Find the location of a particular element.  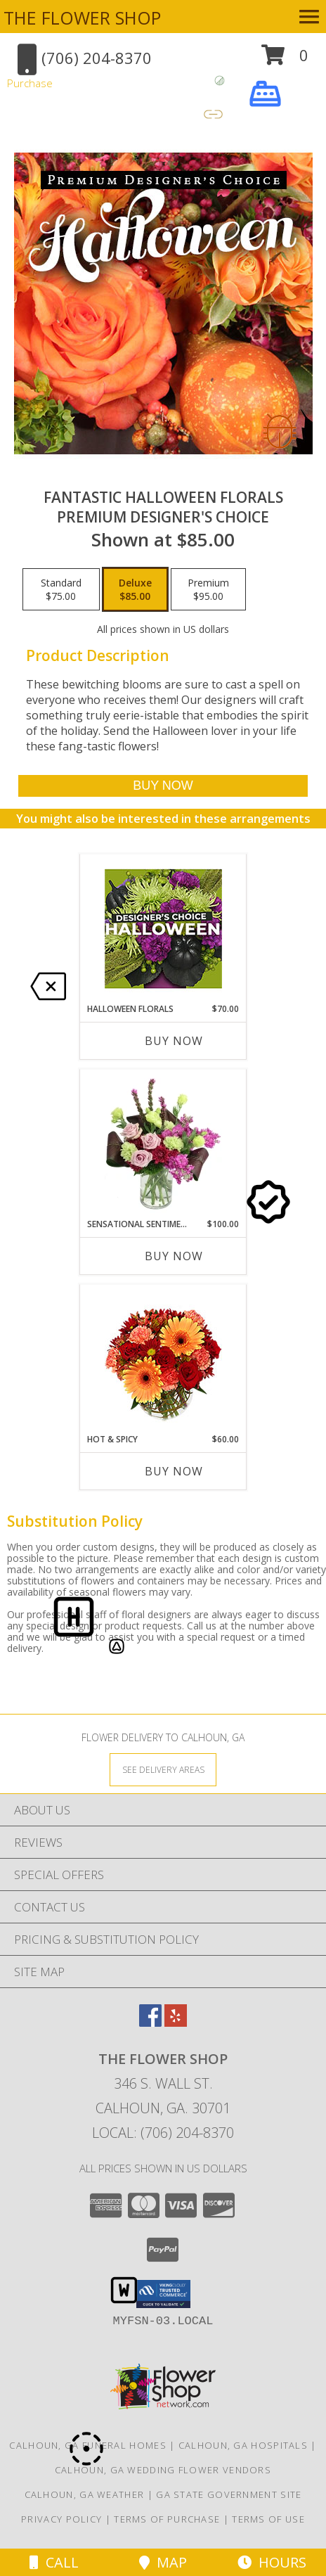

set focus point or target area is located at coordinates (86, 2449).